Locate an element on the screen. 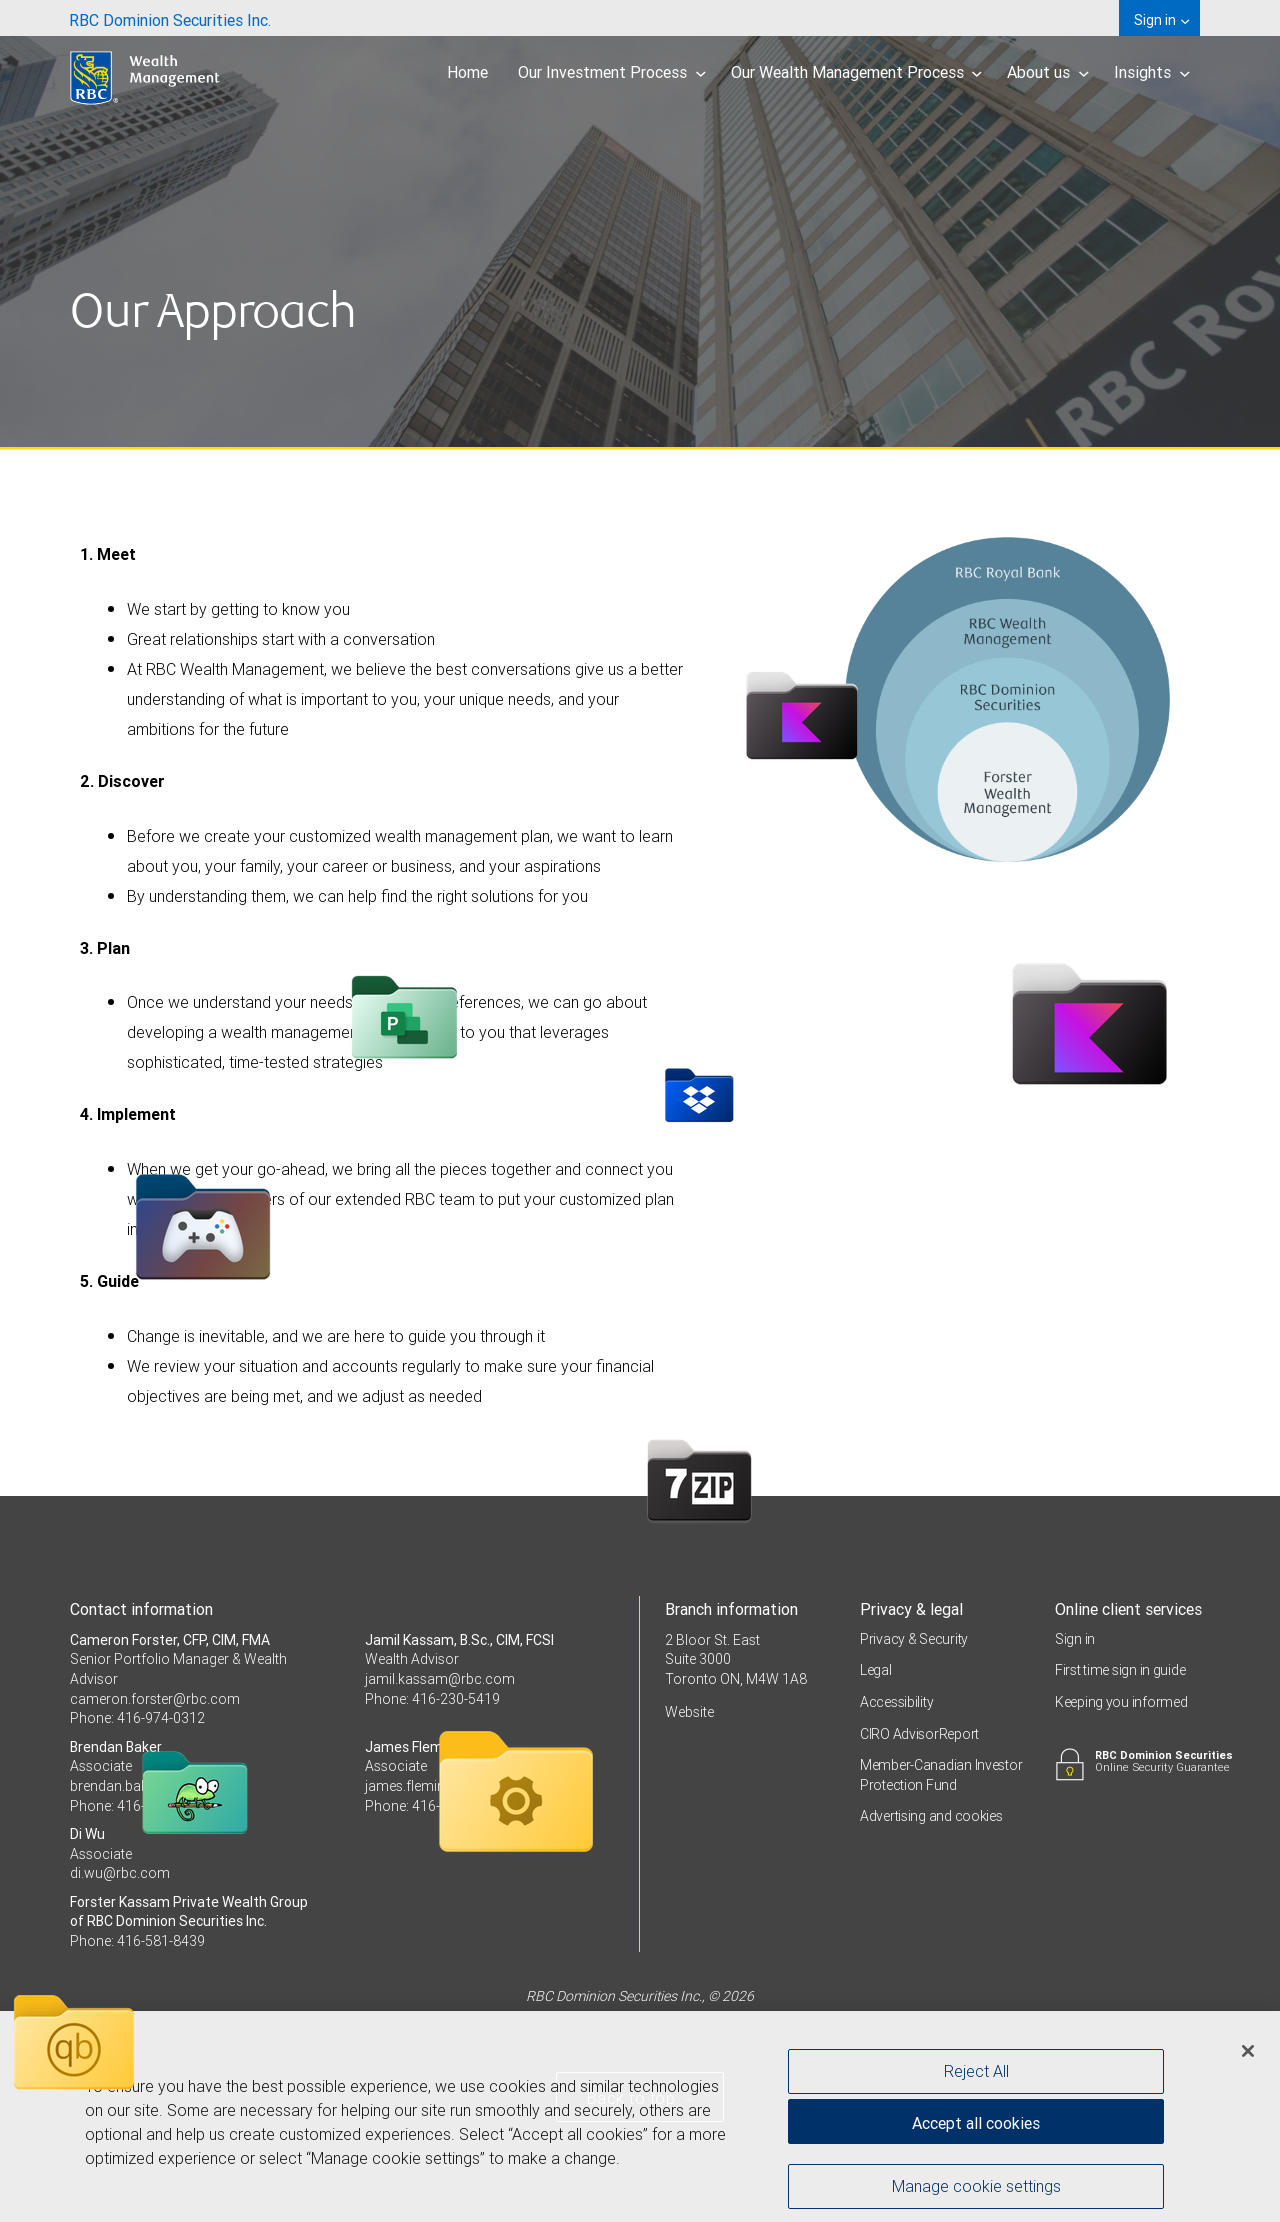 The height and width of the screenshot is (2222, 1280). open microsoft project files folder is located at coordinates (404, 1020).